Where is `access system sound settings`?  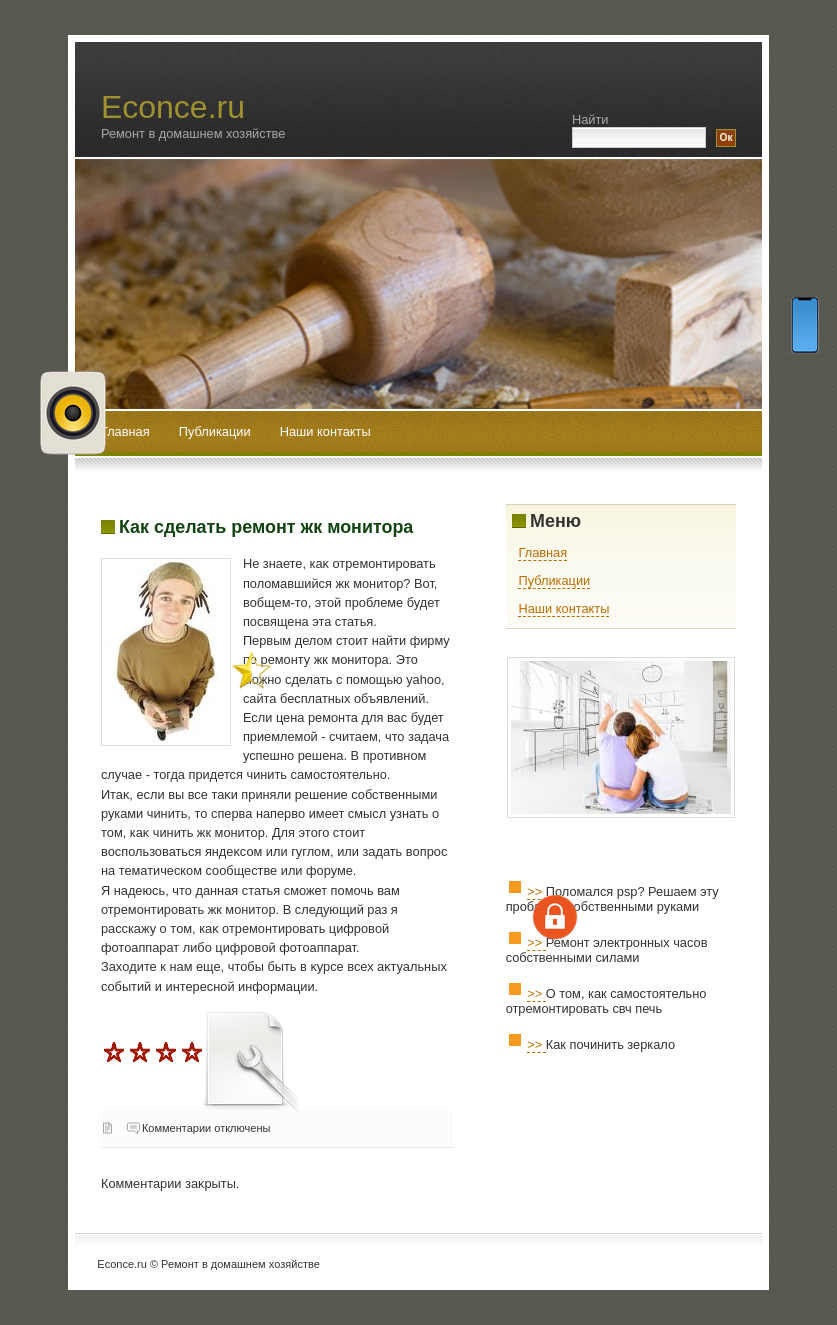
access system sound settings is located at coordinates (73, 413).